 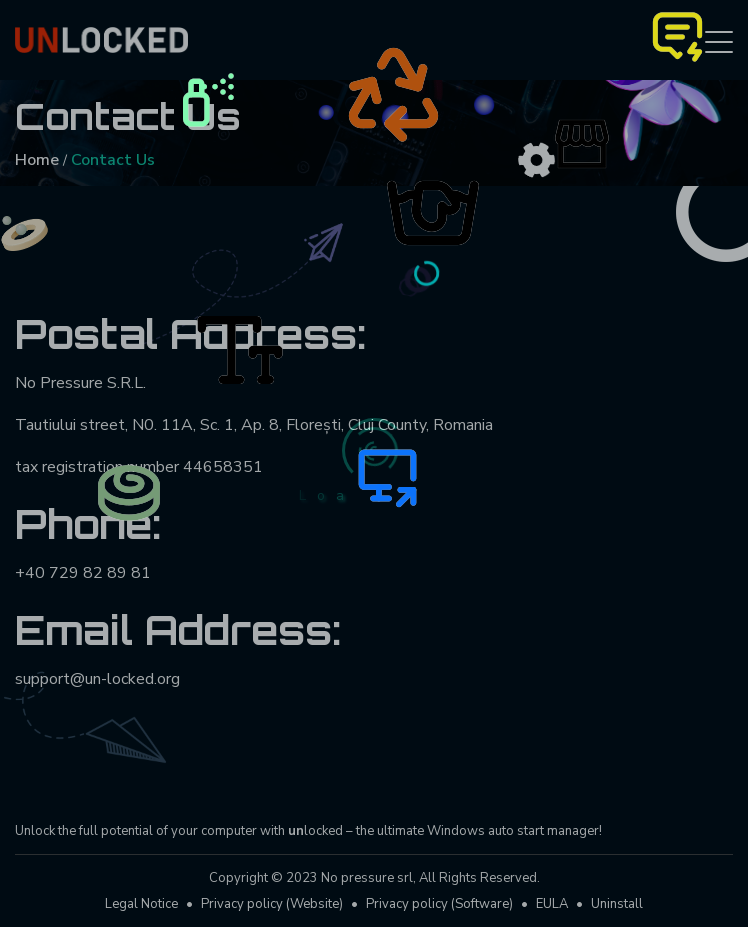 I want to click on browse or access the marketplace, so click(x=582, y=144).